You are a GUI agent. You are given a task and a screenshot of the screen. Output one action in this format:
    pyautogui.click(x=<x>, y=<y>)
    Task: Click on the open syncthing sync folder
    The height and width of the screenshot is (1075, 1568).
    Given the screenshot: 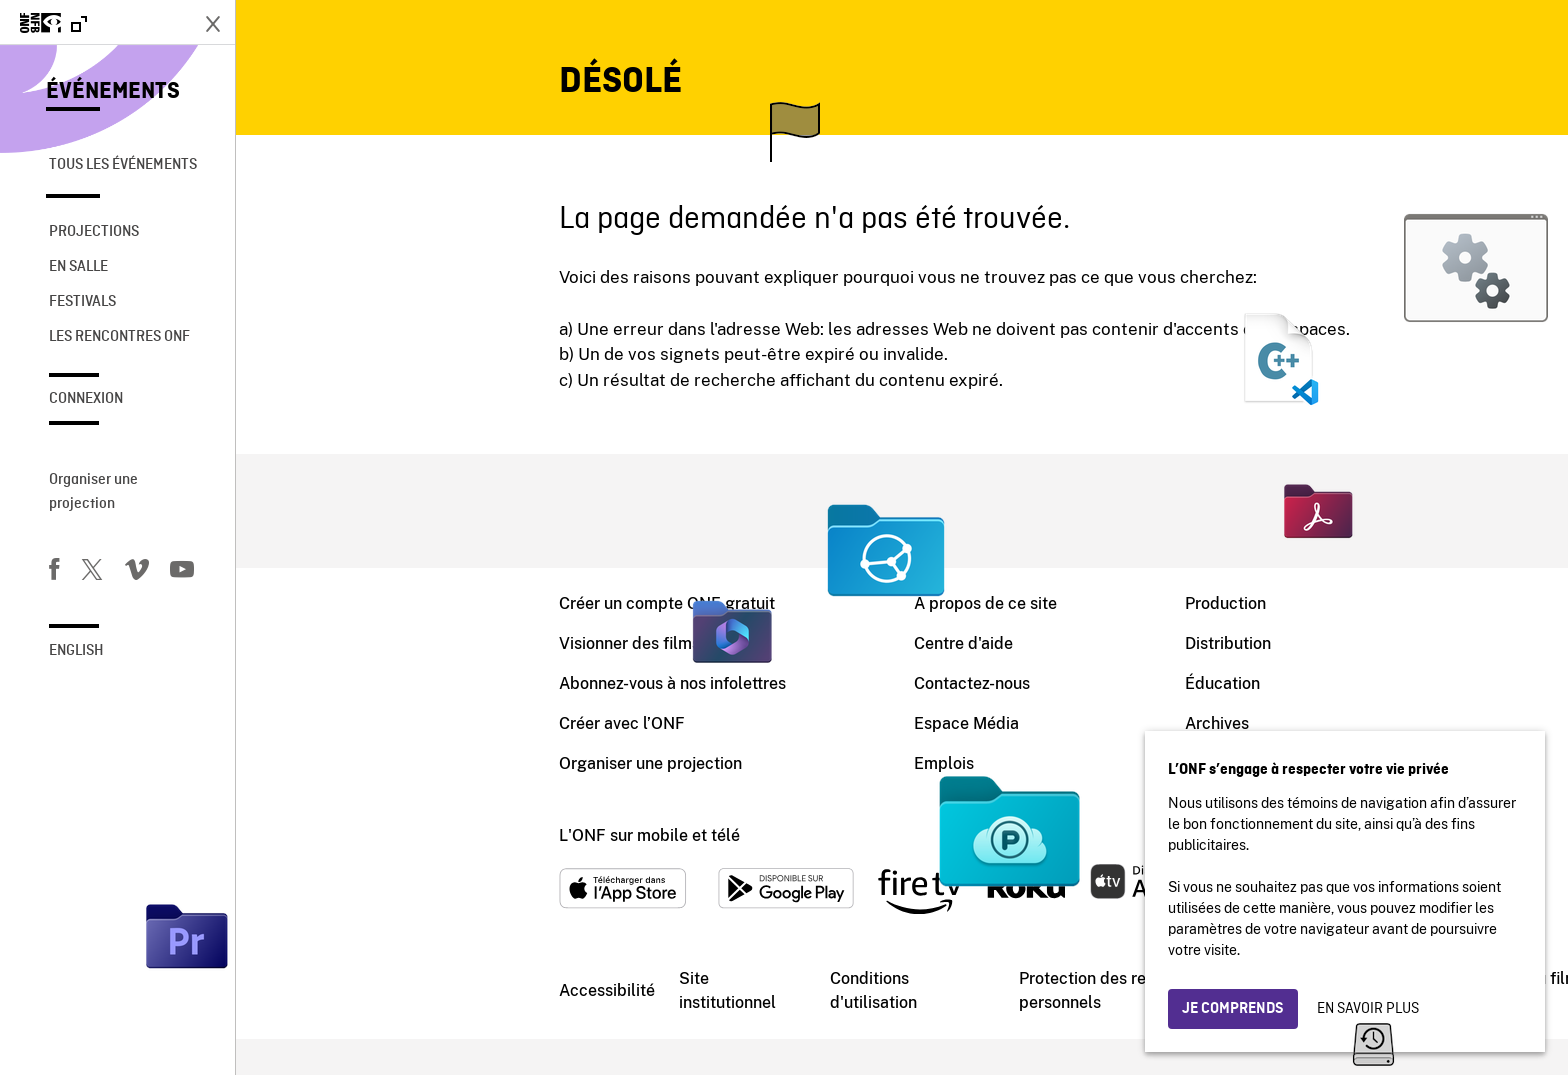 What is the action you would take?
    pyautogui.click(x=885, y=553)
    